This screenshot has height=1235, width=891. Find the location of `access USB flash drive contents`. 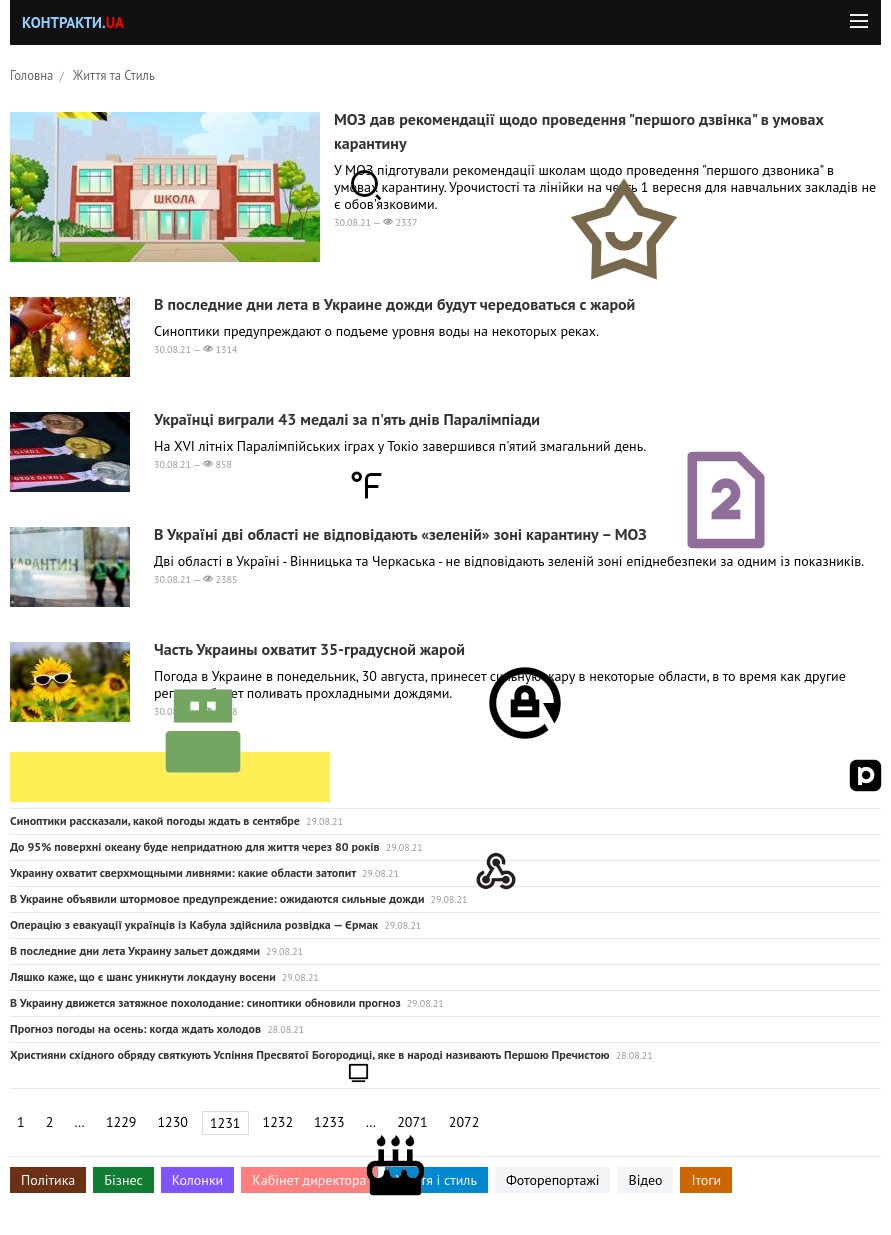

access USB flash drive contents is located at coordinates (203, 731).